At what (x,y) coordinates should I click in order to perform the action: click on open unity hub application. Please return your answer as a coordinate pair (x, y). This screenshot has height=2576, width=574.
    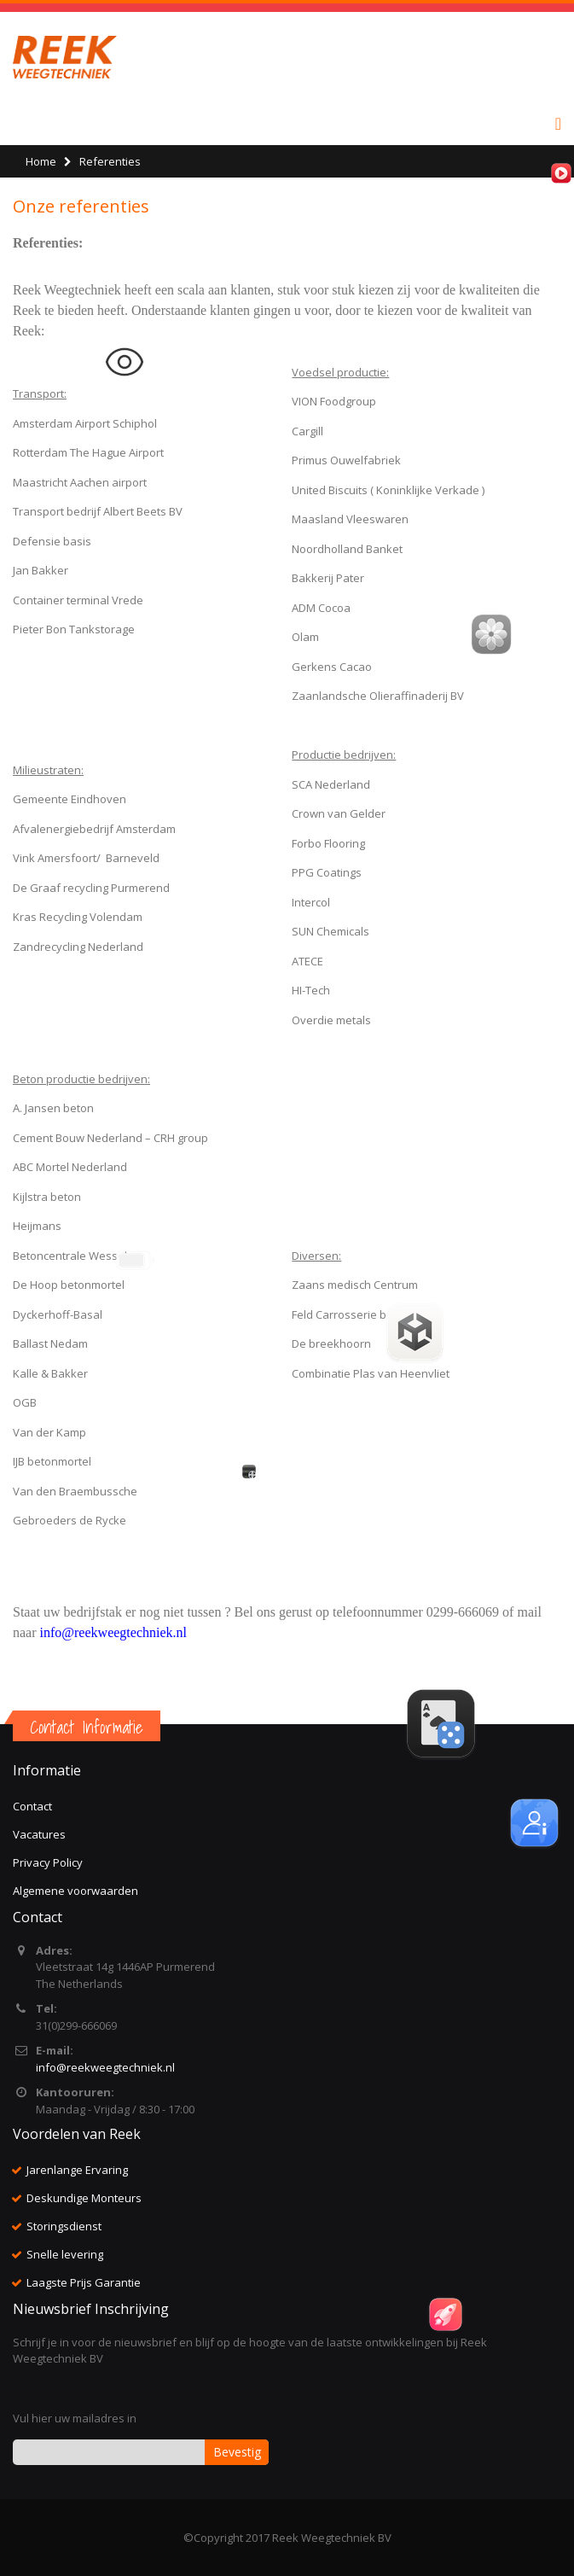
    Looking at the image, I should click on (415, 1332).